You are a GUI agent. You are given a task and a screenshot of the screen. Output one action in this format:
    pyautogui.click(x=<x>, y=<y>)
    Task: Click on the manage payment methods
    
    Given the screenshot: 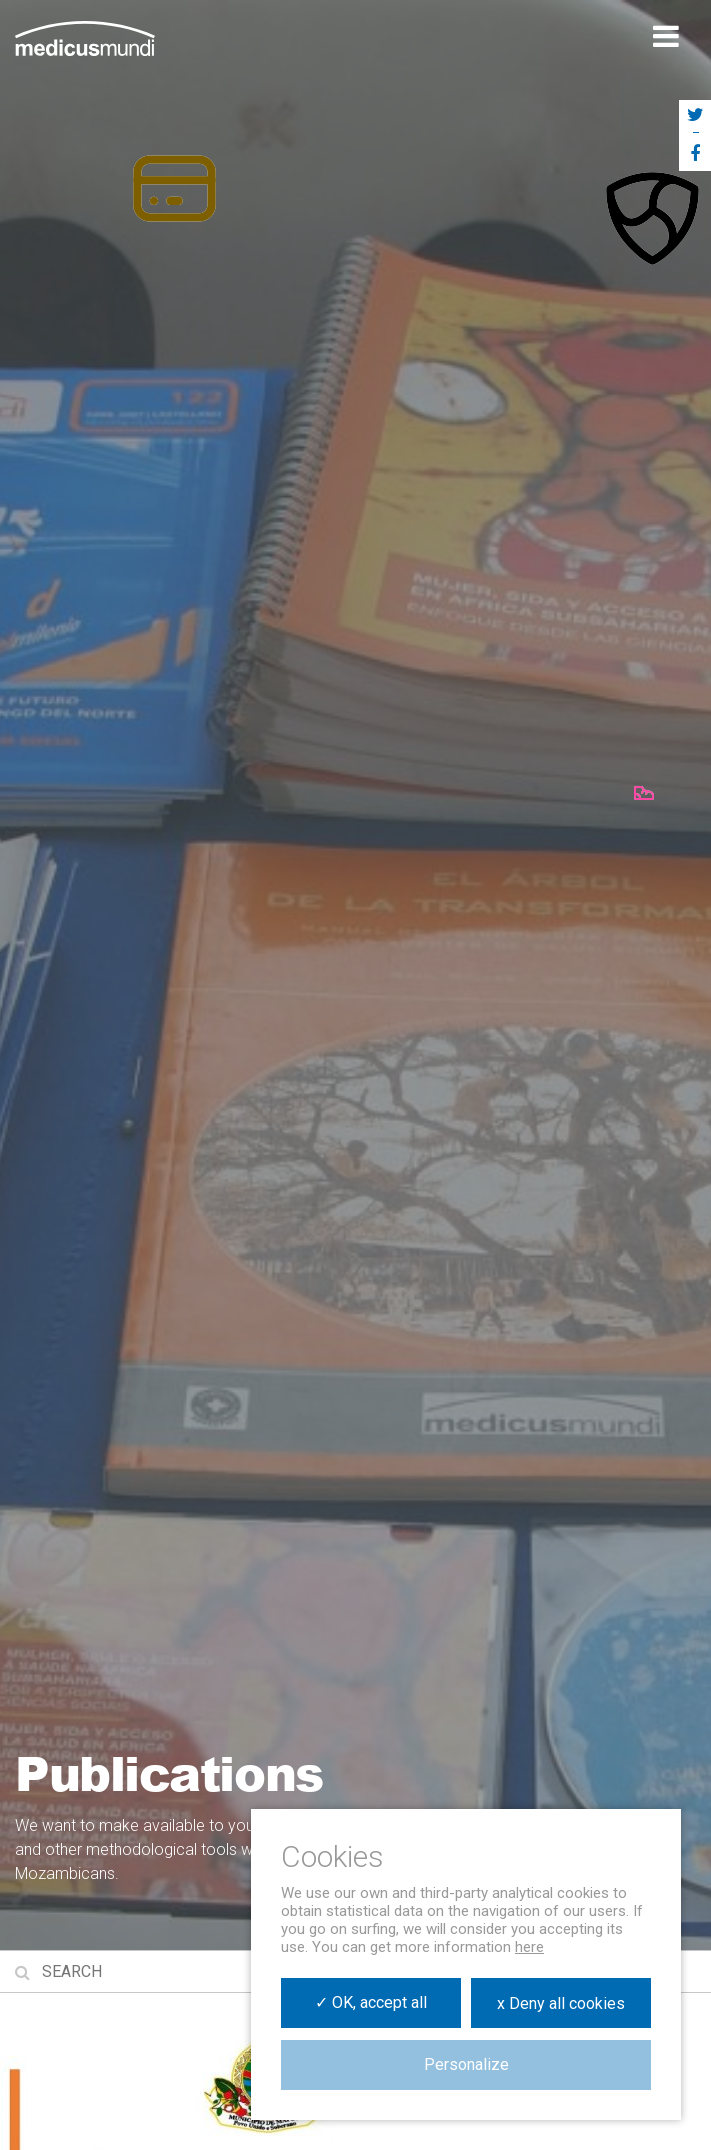 What is the action you would take?
    pyautogui.click(x=174, y=188)
    